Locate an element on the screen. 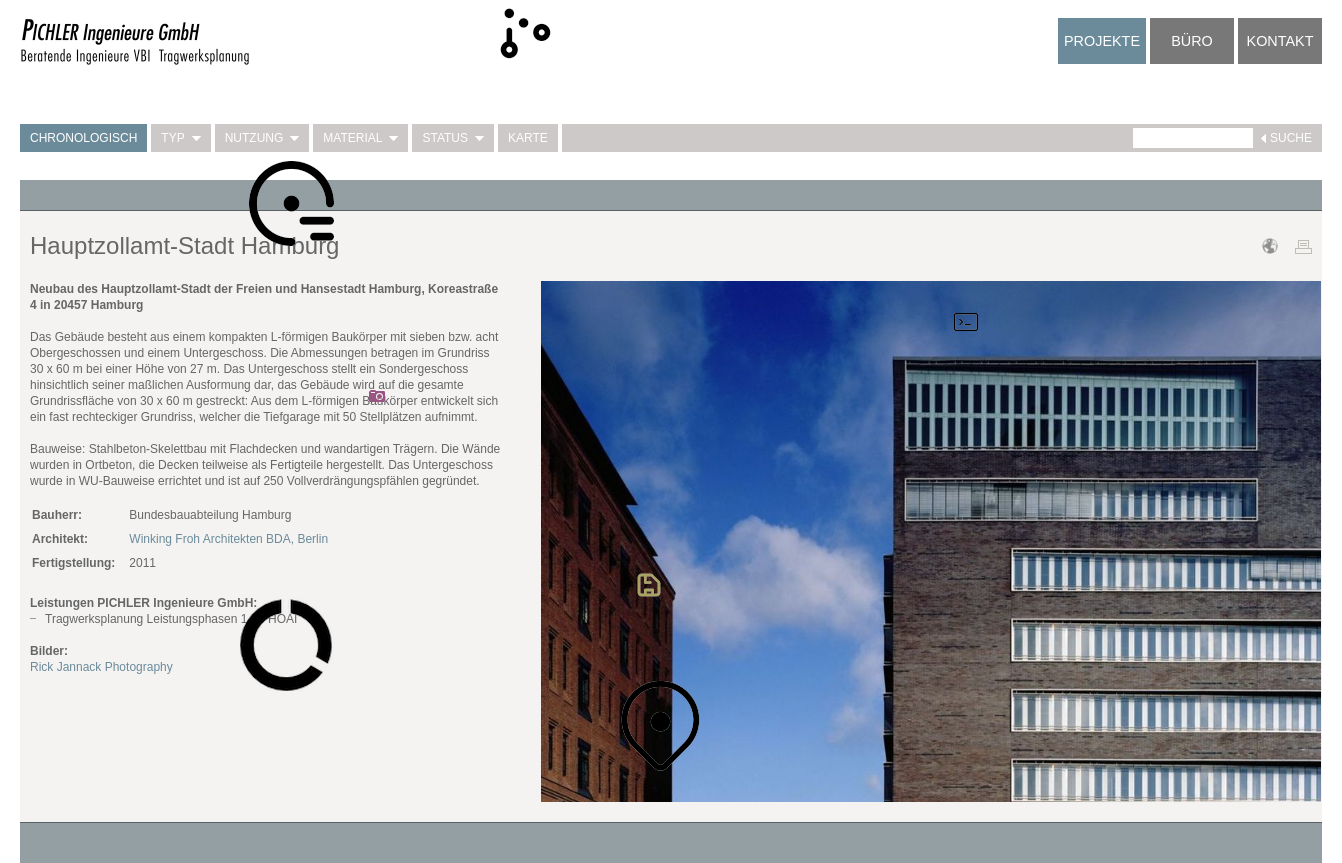 This screenshot has height=863, width=1342. view pull requests in merge queue is located at coordinates (525, 31).